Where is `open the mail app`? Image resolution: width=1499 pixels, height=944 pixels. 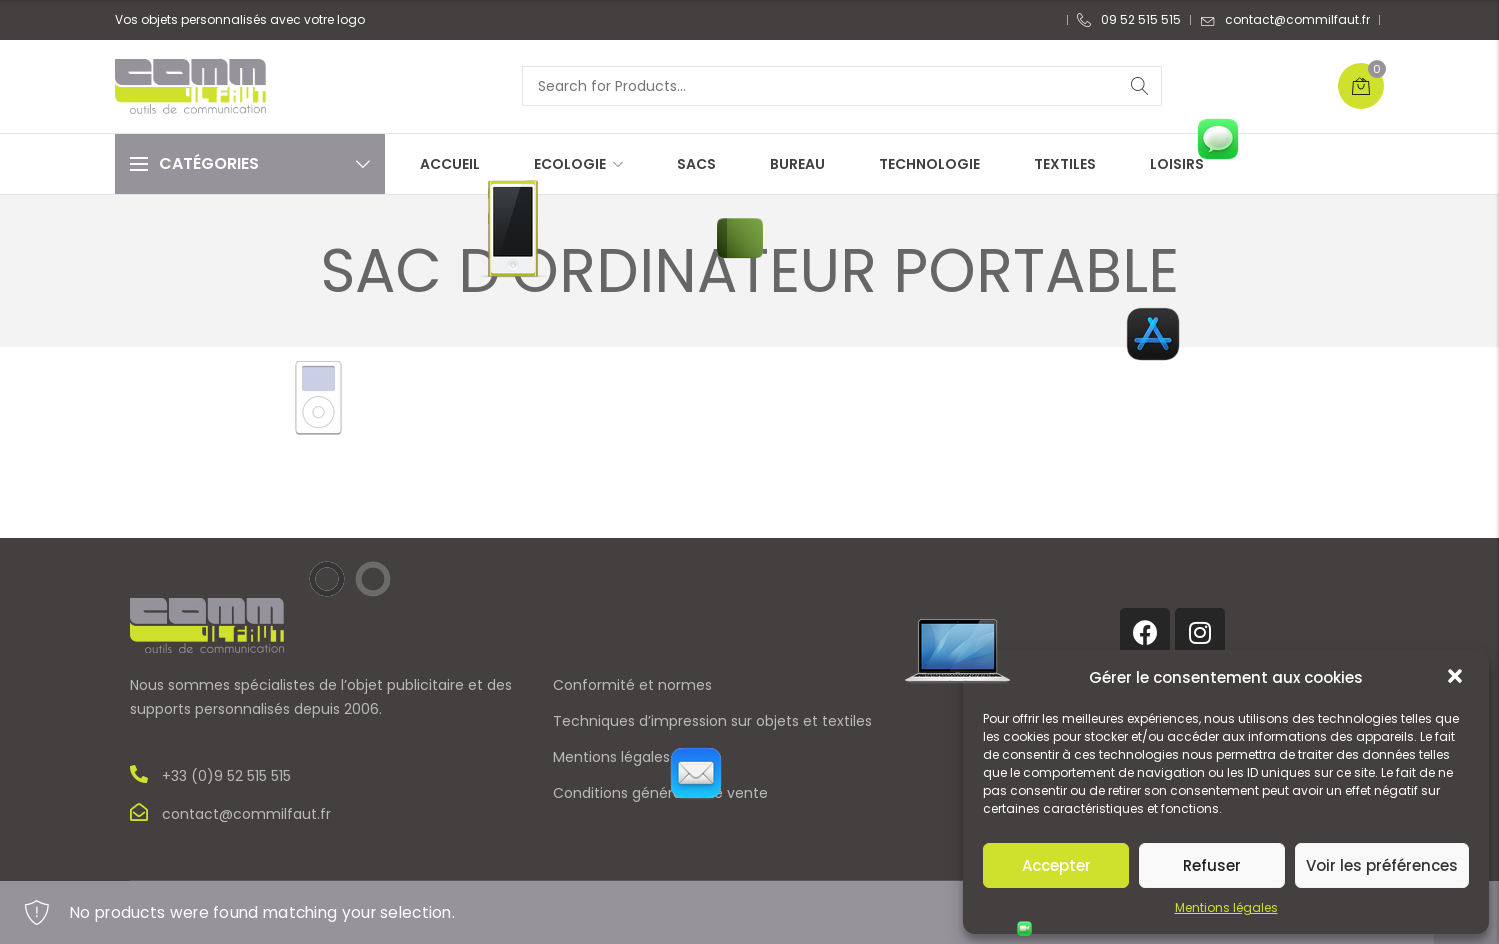 open the mail app is located at coordinates (696, 773).